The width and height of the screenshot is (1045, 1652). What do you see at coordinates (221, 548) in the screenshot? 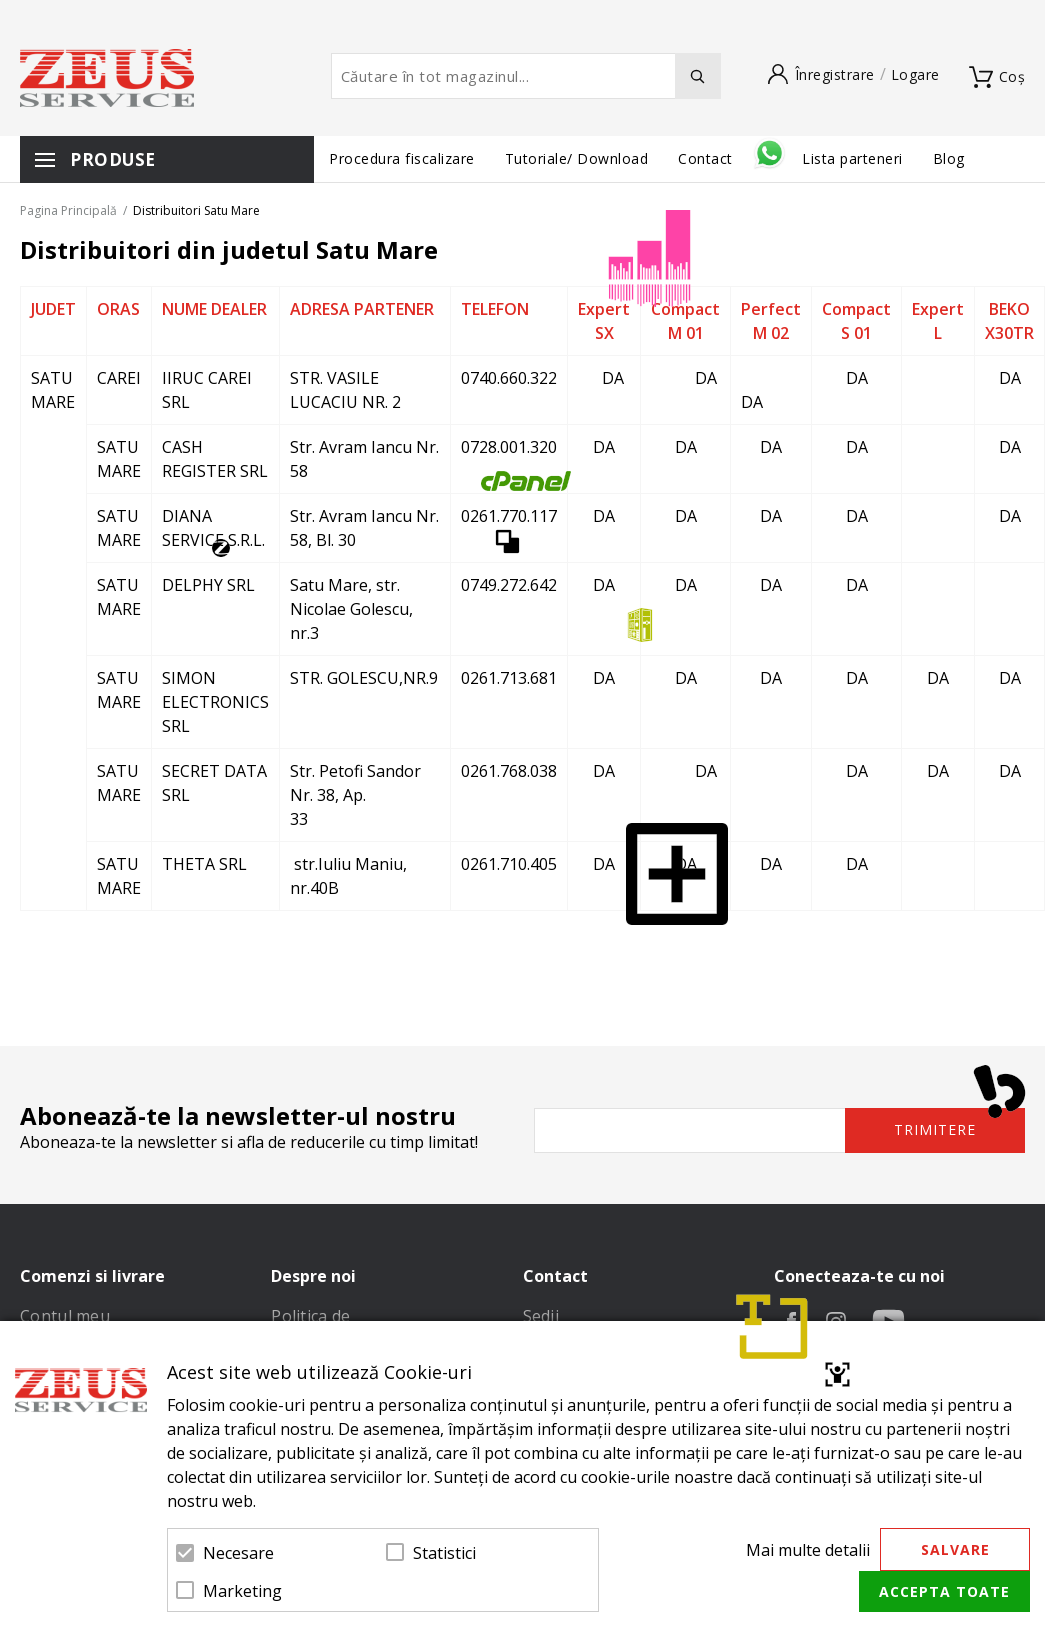
I see `zigbee smart home protocol logo` at bounding box center [221, 548].